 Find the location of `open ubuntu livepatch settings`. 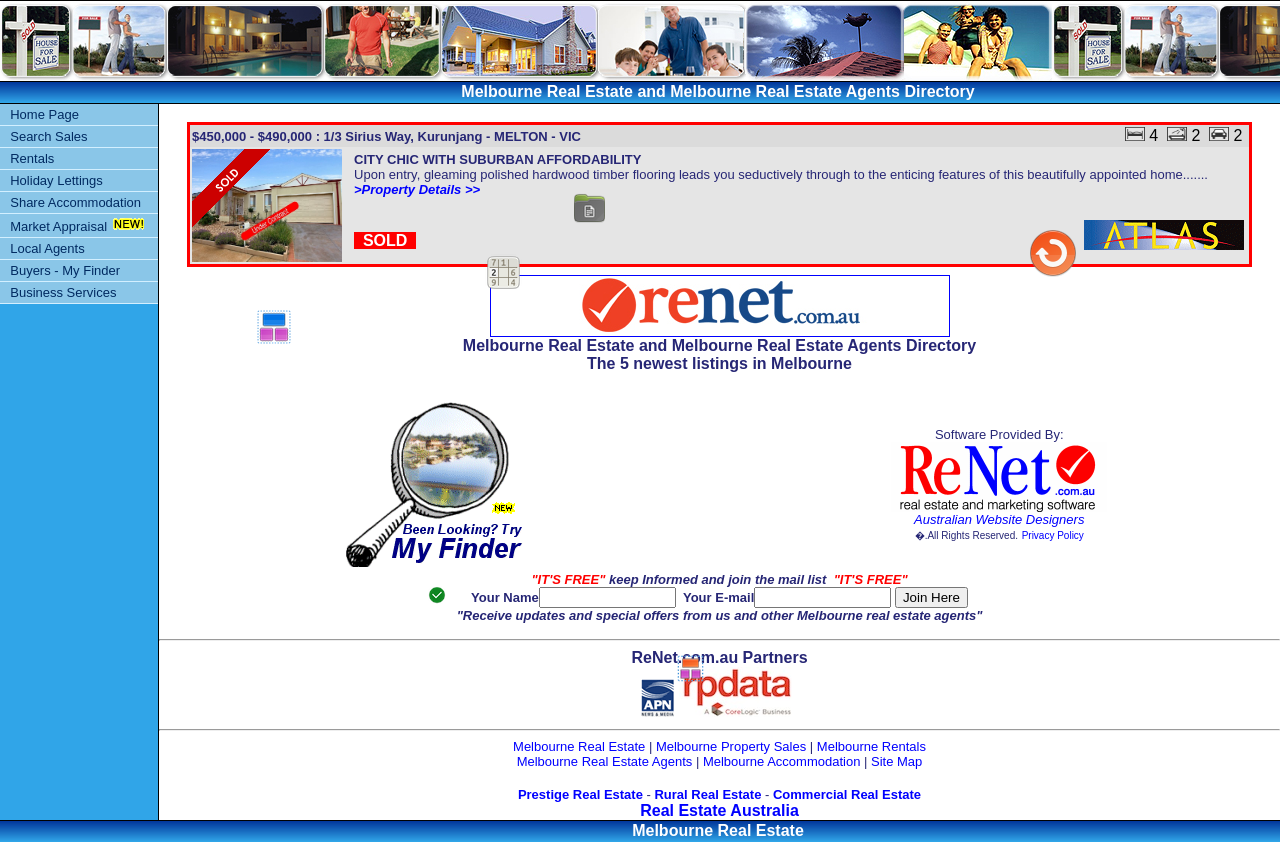

open ubuntu livepatch settings is located at coordinates (1053, 253).